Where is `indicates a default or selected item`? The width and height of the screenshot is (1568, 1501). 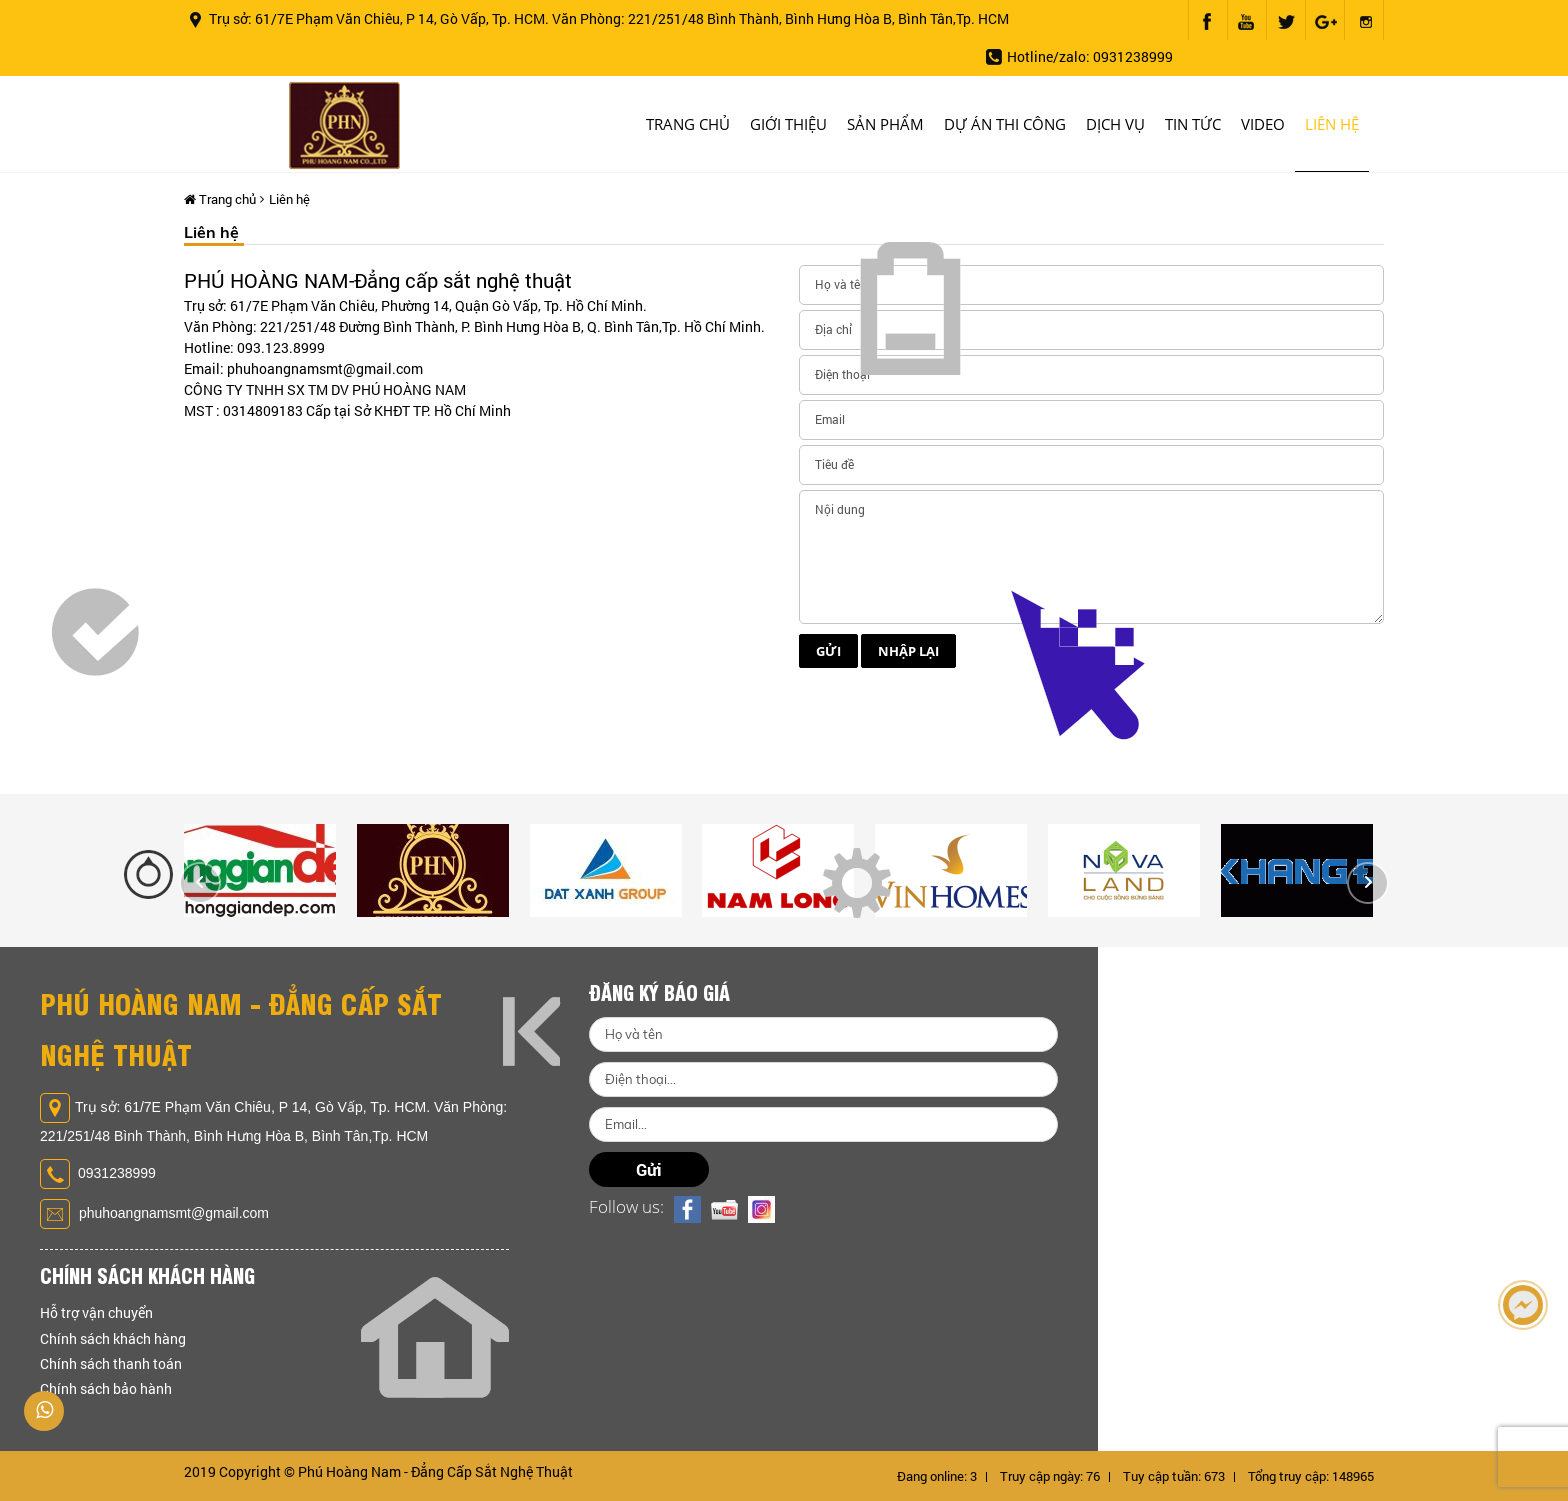 indicates a default or selected item is located at coordinates (95, 632).